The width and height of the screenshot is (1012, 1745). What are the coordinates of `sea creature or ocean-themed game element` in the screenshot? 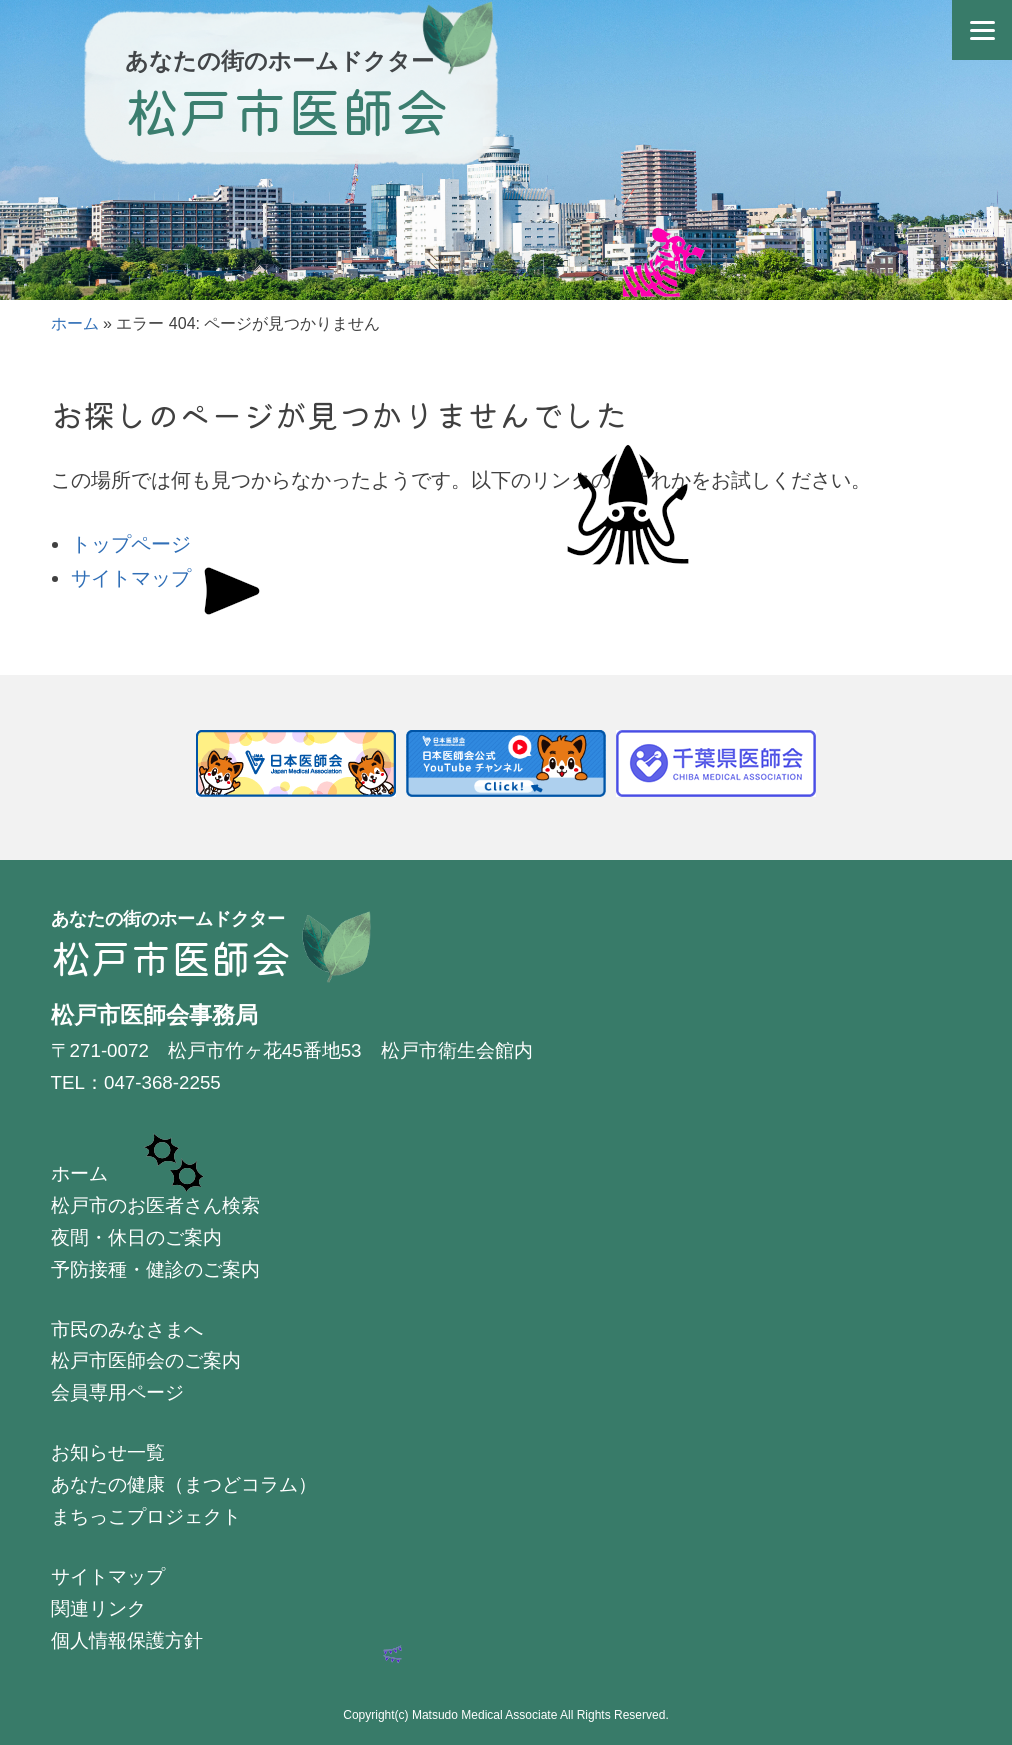 It's located at (628, 504).